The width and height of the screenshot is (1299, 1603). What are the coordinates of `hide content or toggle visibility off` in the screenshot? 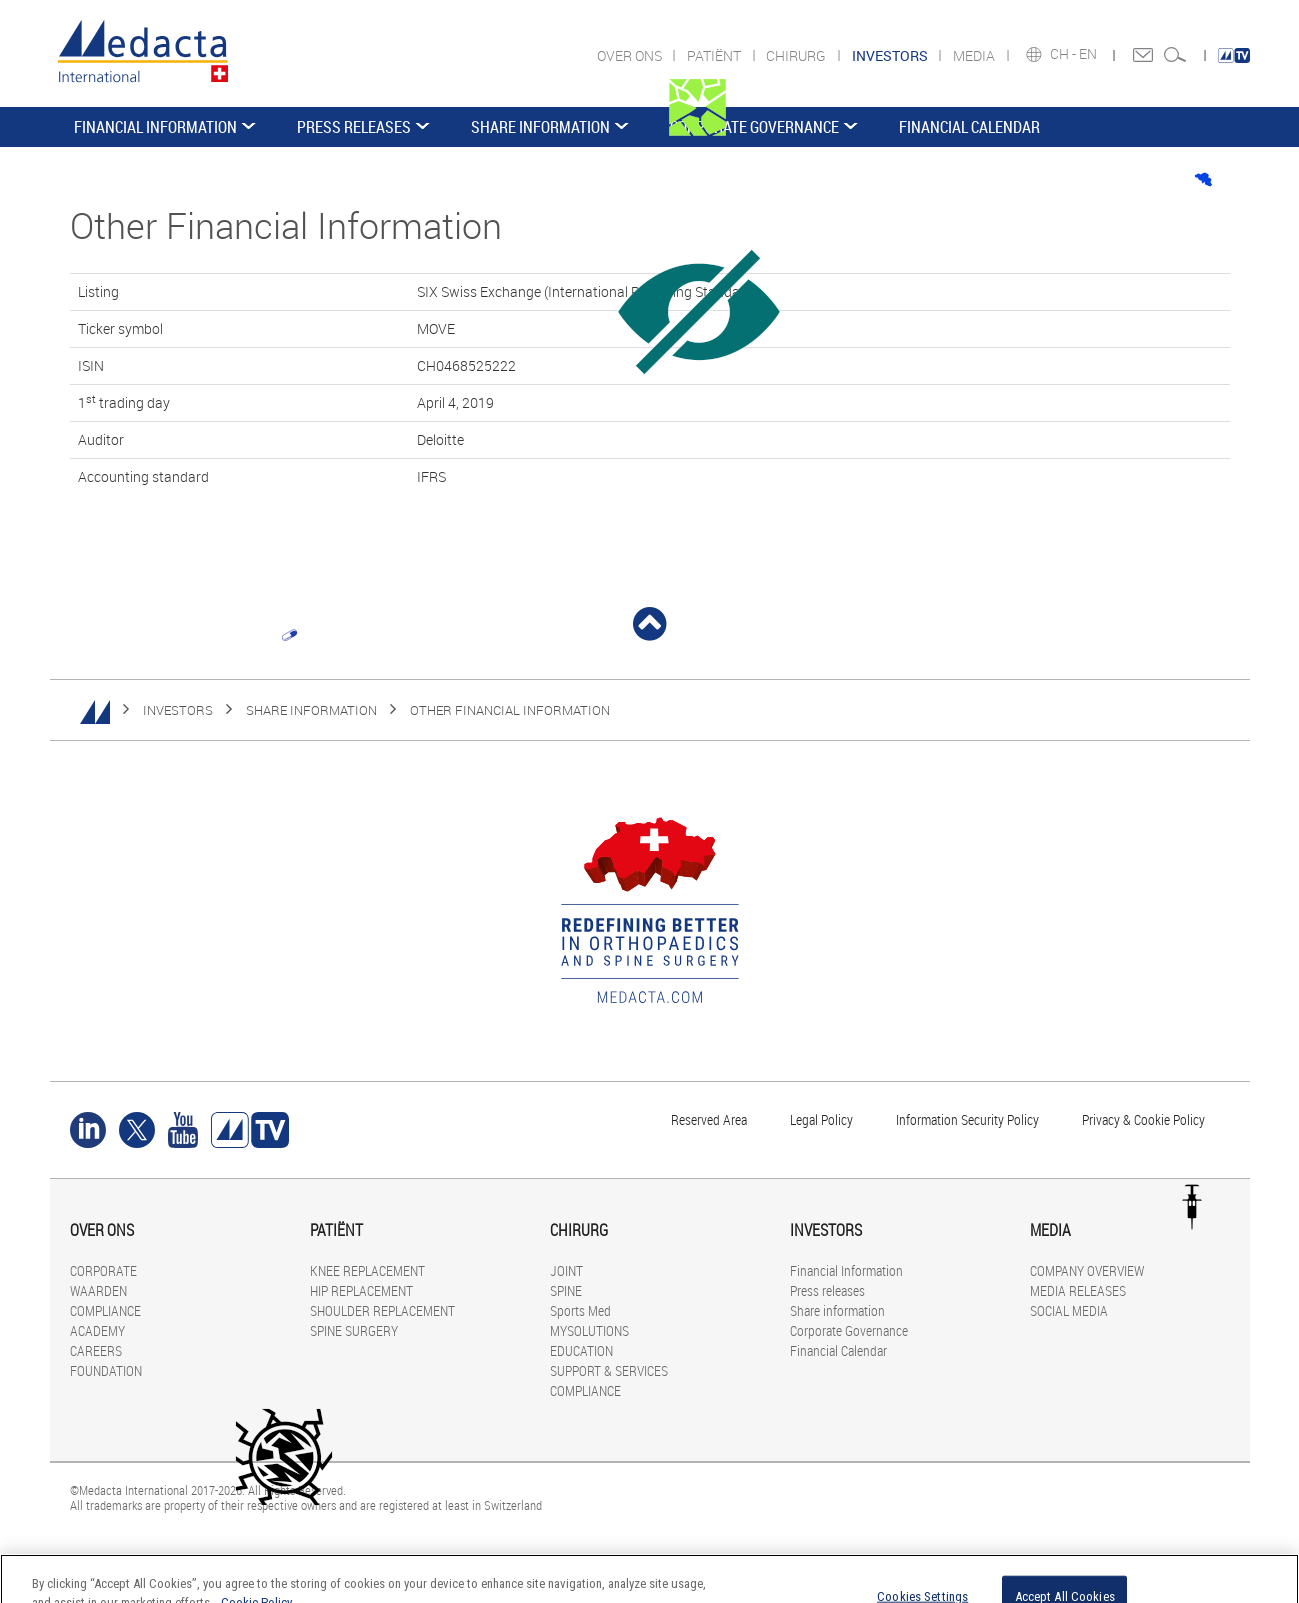 It's located at (699, 312).